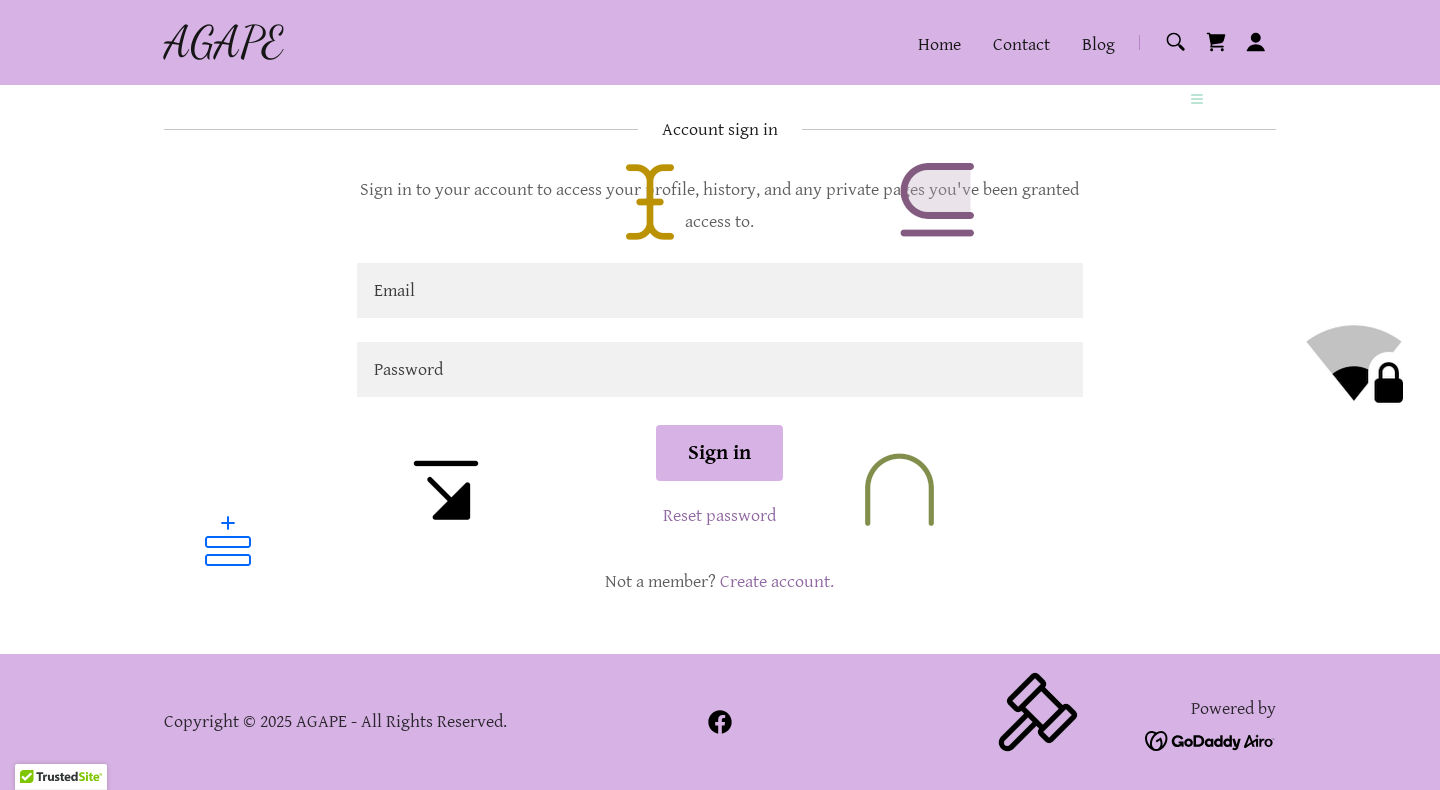  What do you see at coordinates (228, 545) in the screenshot?
I see `add a new row at the top` at bounding box center [228, 545].